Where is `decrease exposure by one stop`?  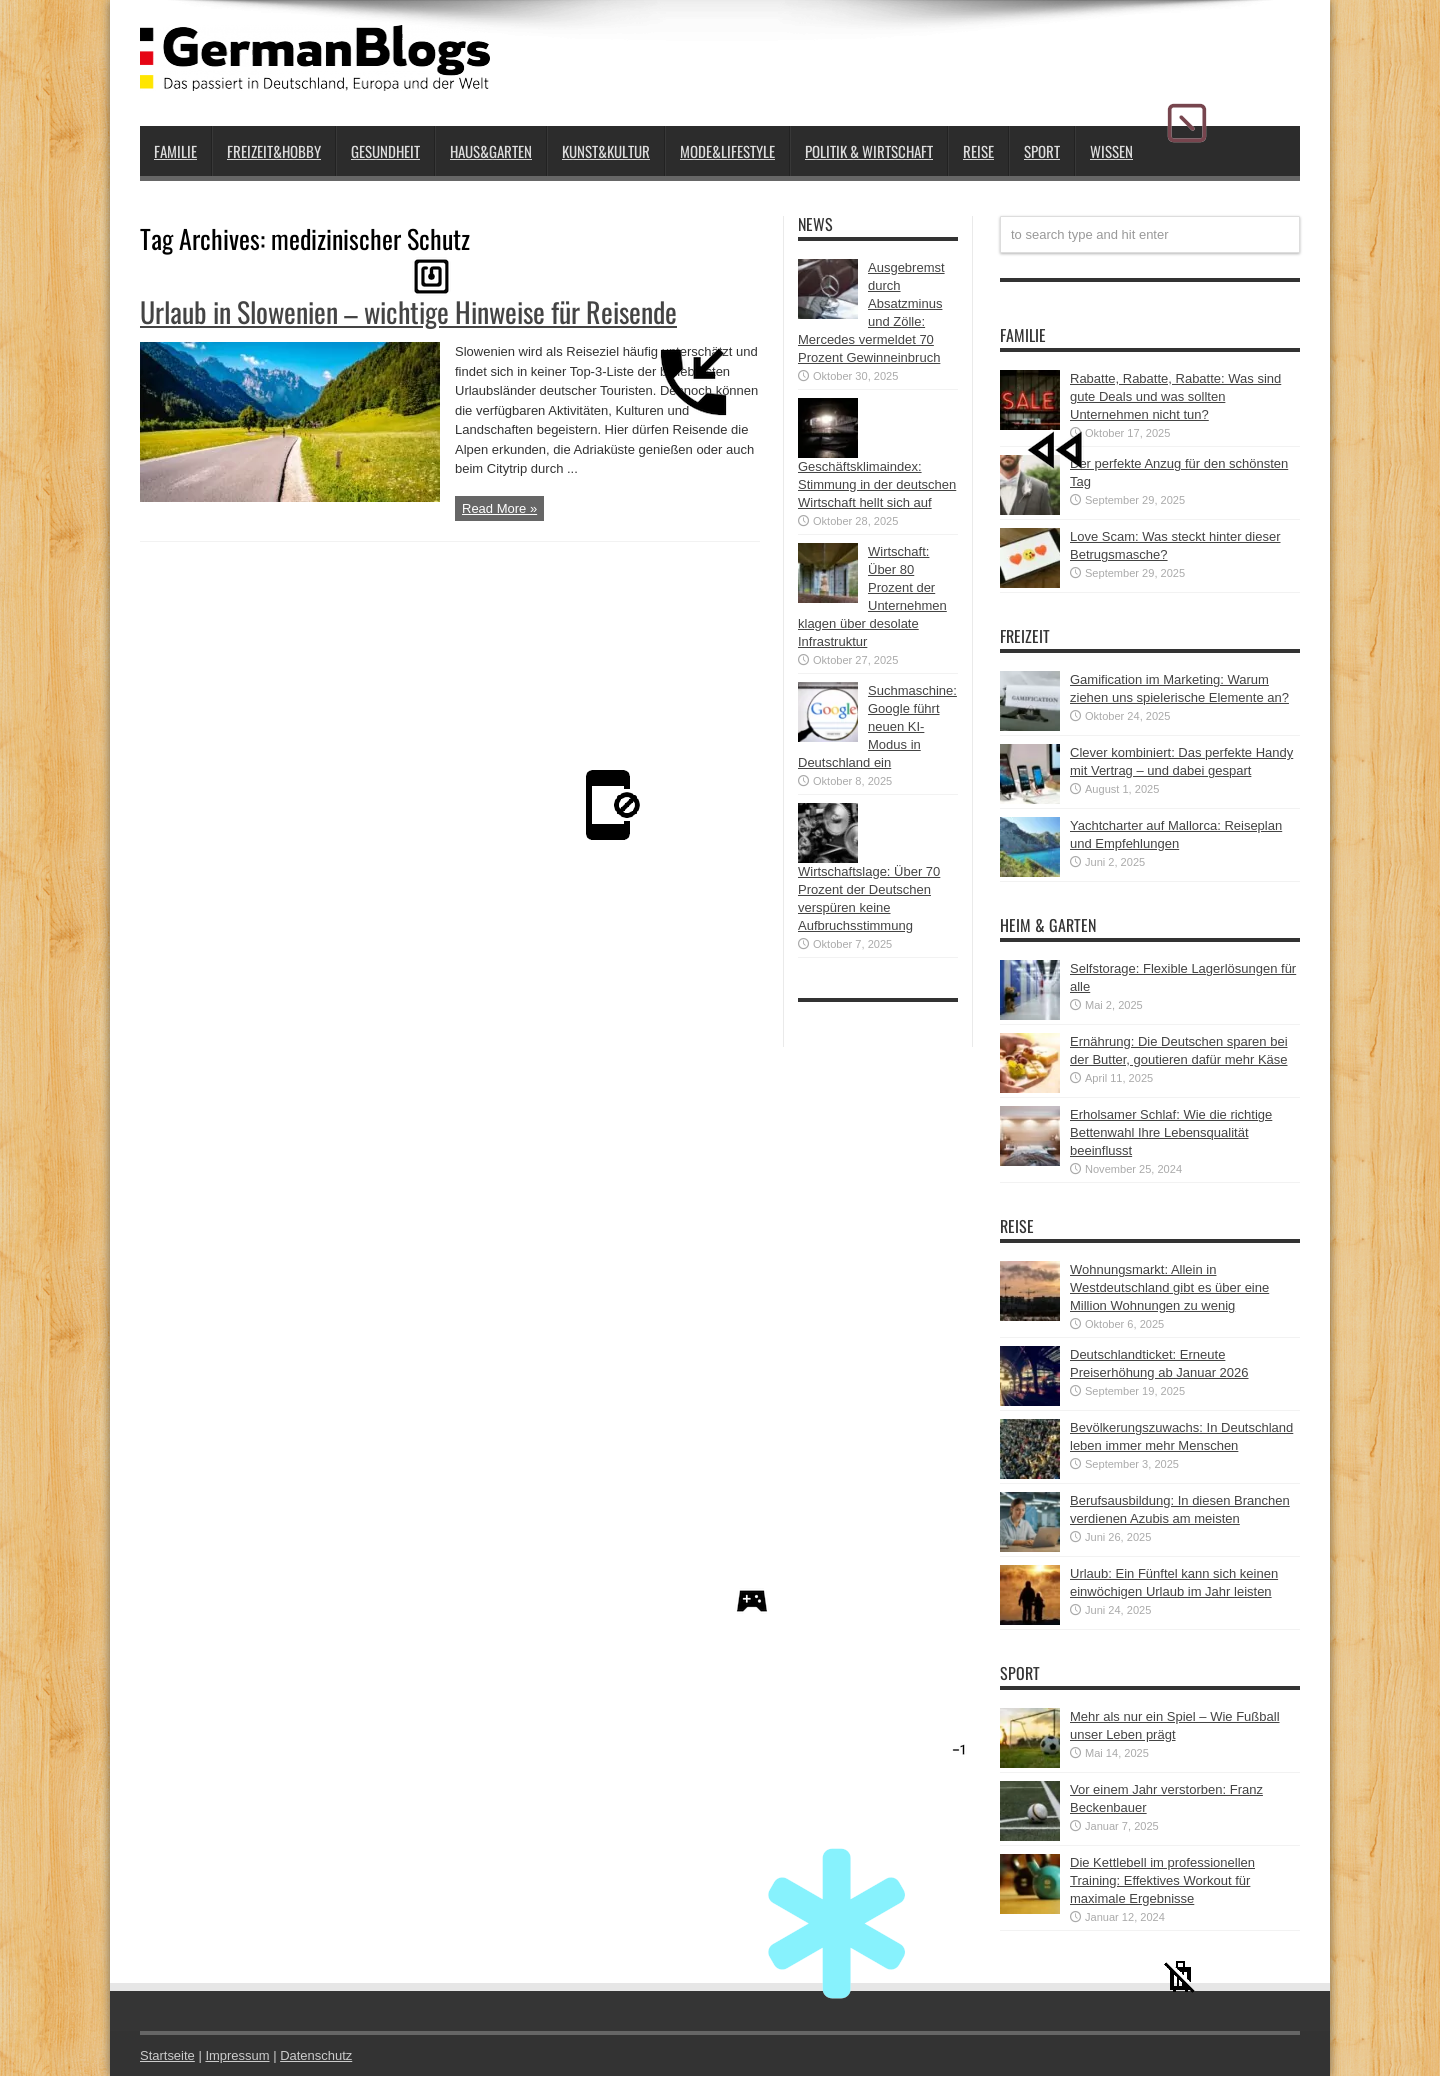 decrease exposure by one stop is located at coordinates (959, 1750).